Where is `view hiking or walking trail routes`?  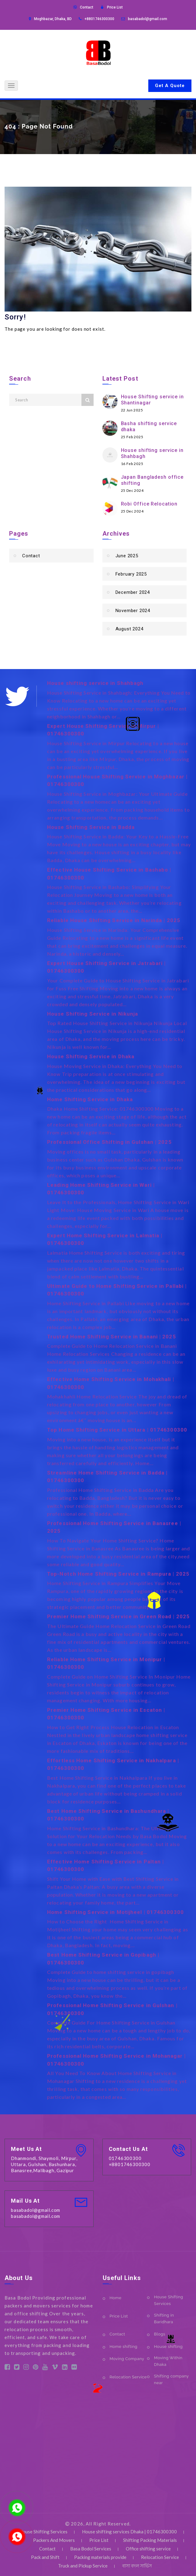 view hiking or walking trail routes is located at coordinates (98, 2388).